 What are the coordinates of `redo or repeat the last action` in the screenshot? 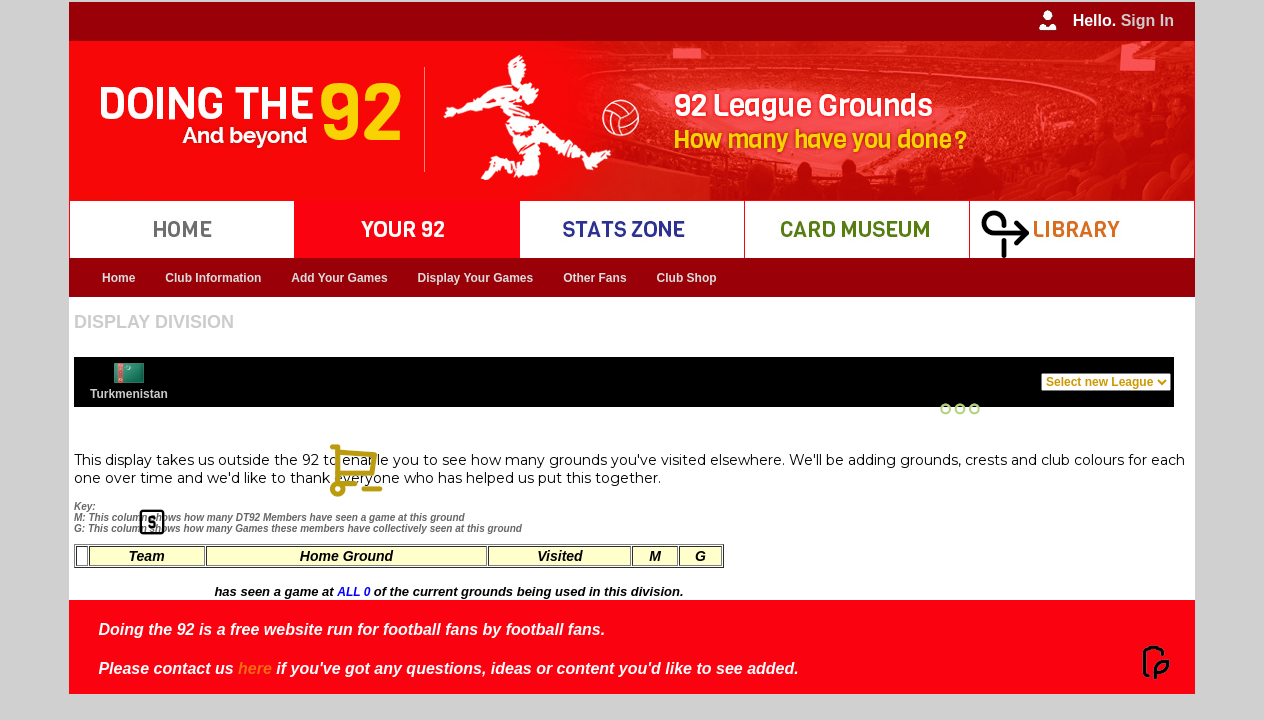 It's located at (1004, 233).